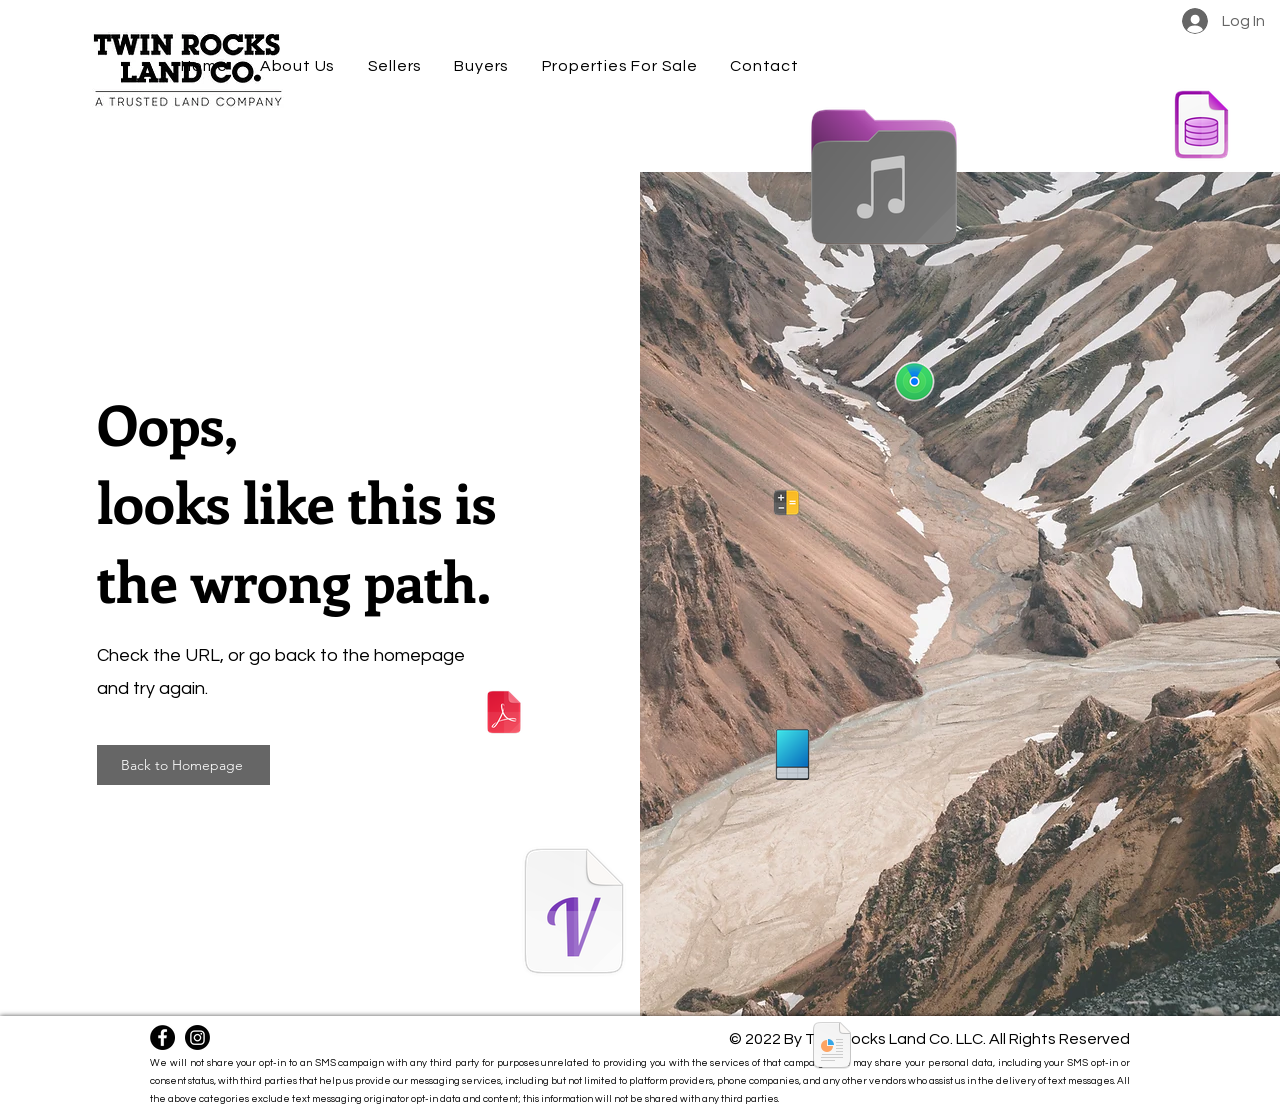 The width and height of the screenshot is (1280, 1111). What do you see at coordinates (884, 177) in the screenshot?
I see `open your music folder` at bounding box center [884, 177].